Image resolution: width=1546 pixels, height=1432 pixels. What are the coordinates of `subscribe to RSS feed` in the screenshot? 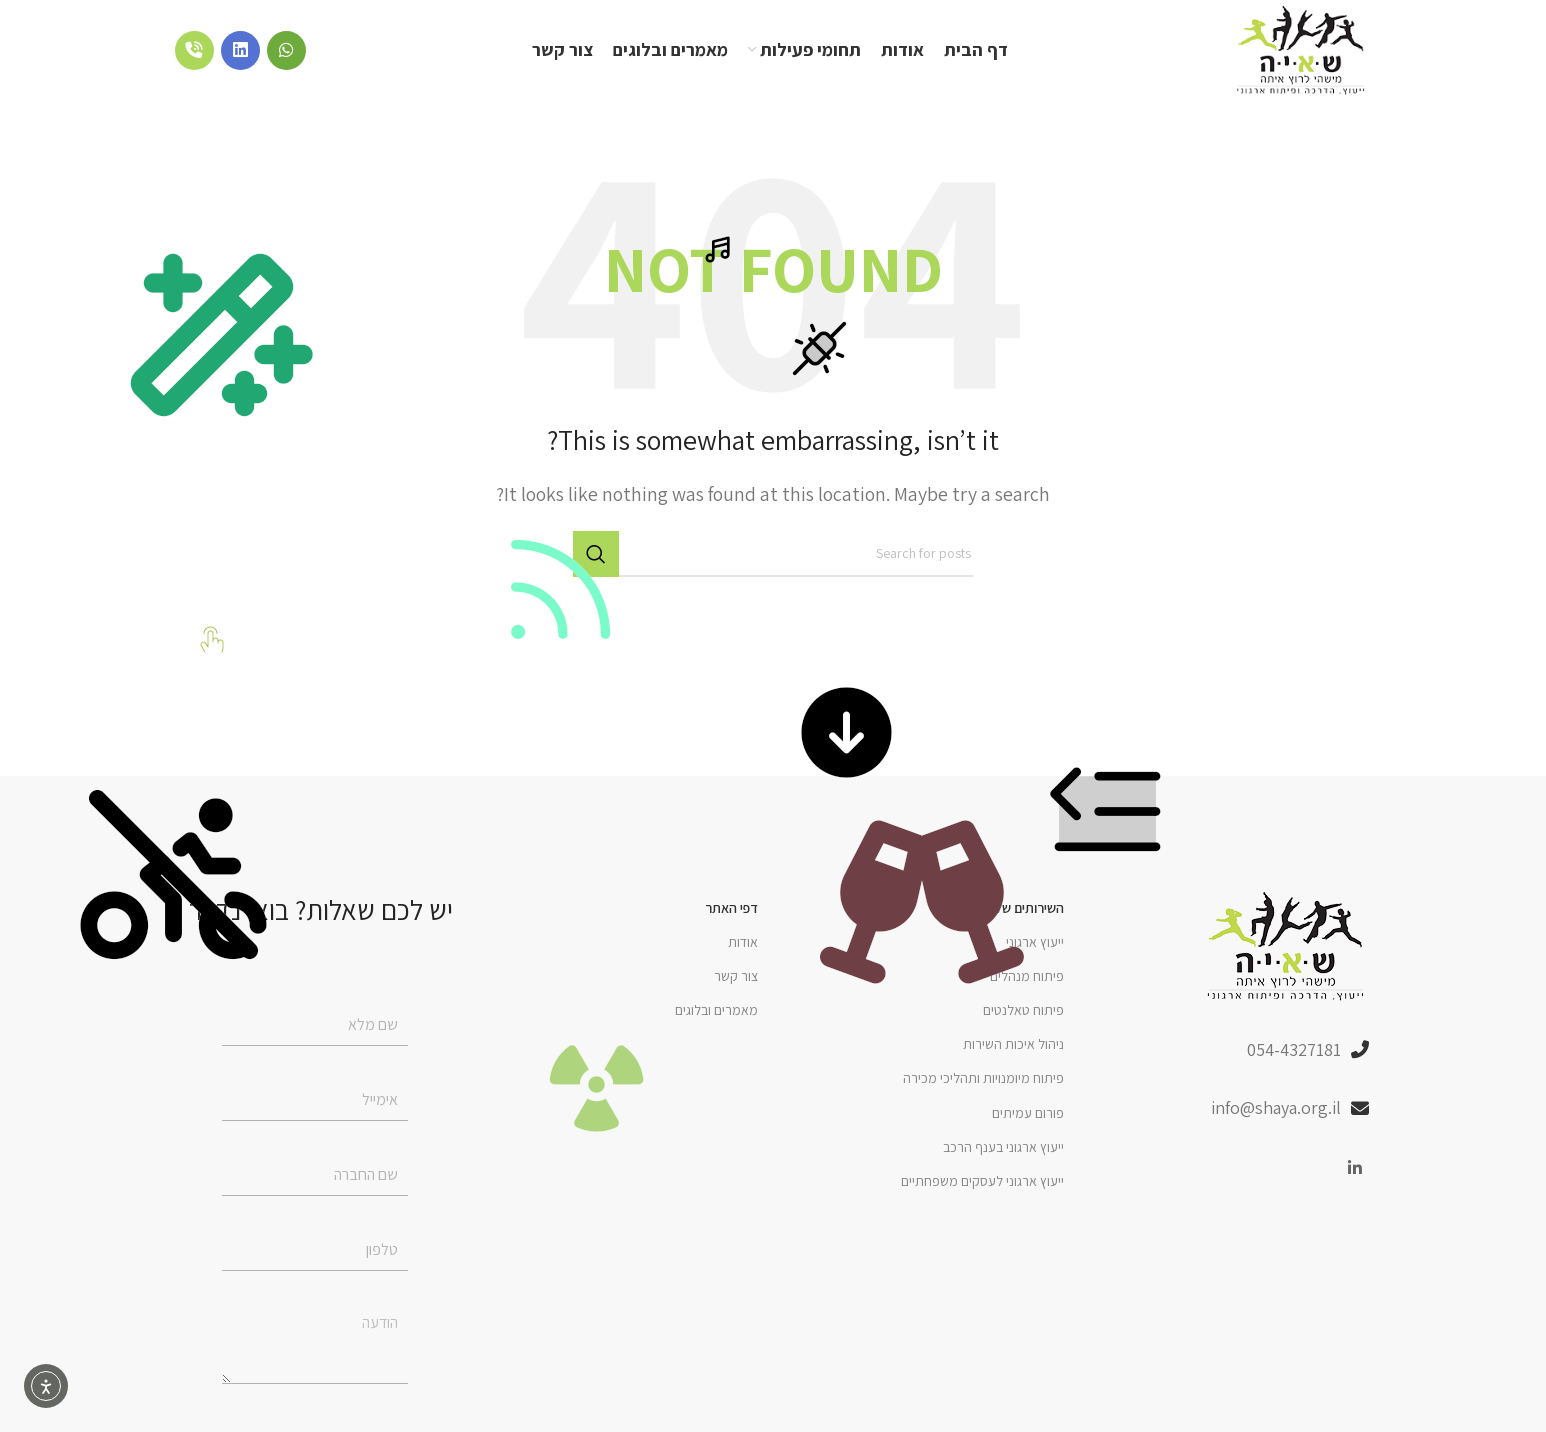 It's located at (553, 596).